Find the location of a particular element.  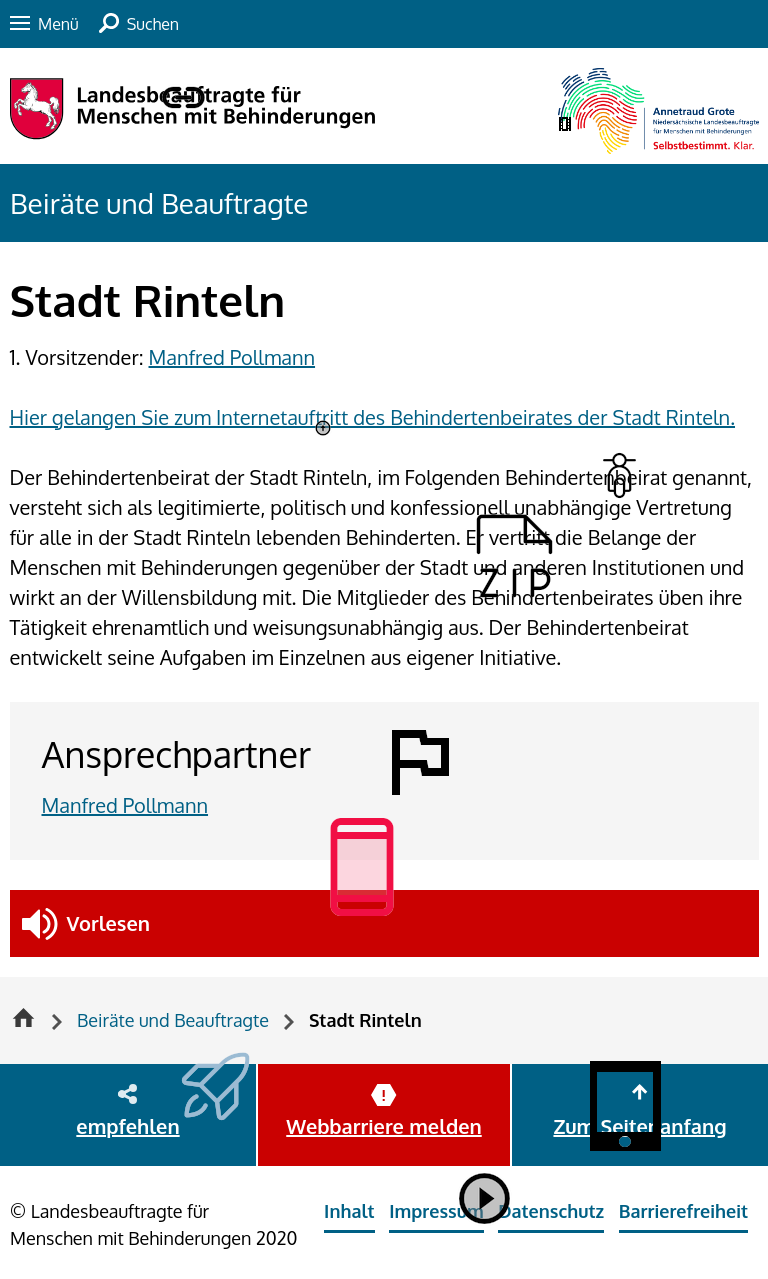

flag or mark an item for follow-up is located at coordinates (418, 760).